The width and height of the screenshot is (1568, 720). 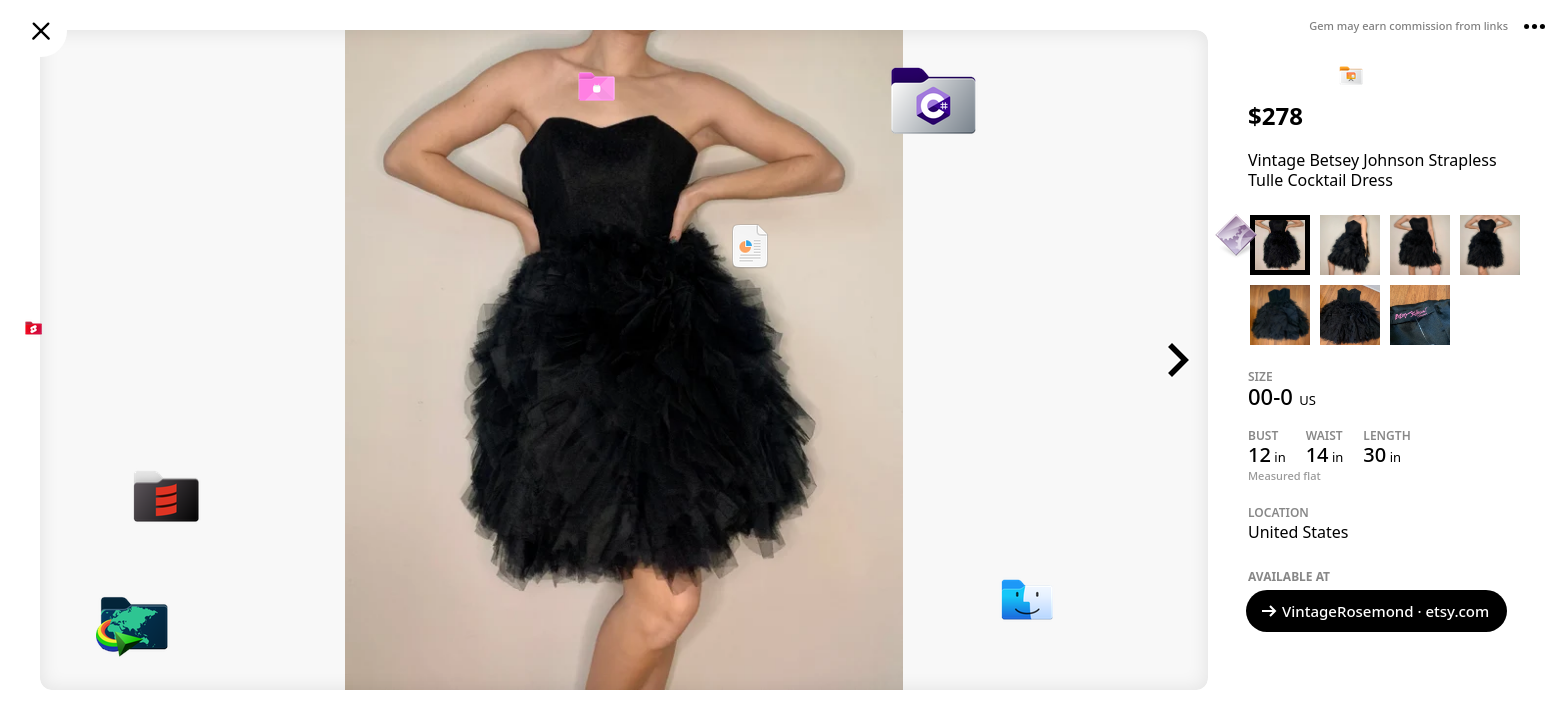 What do you see at coordinates (750, 246) in the screenshot?
I see `open a presentation file` at bounding box center [750, 246].